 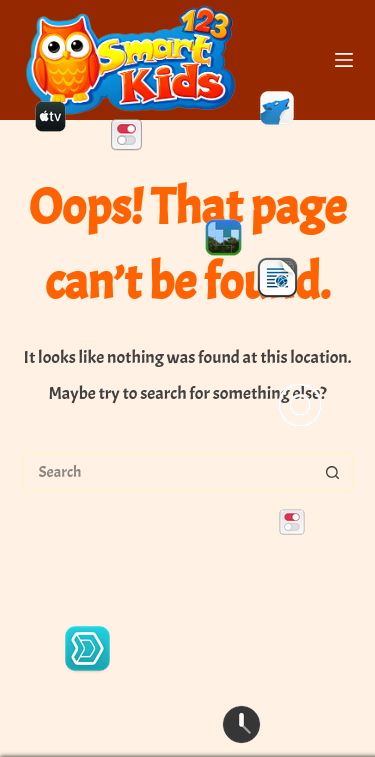 I want to click on indicates urgent or time-sensitive status, so click(x=241, y=724).